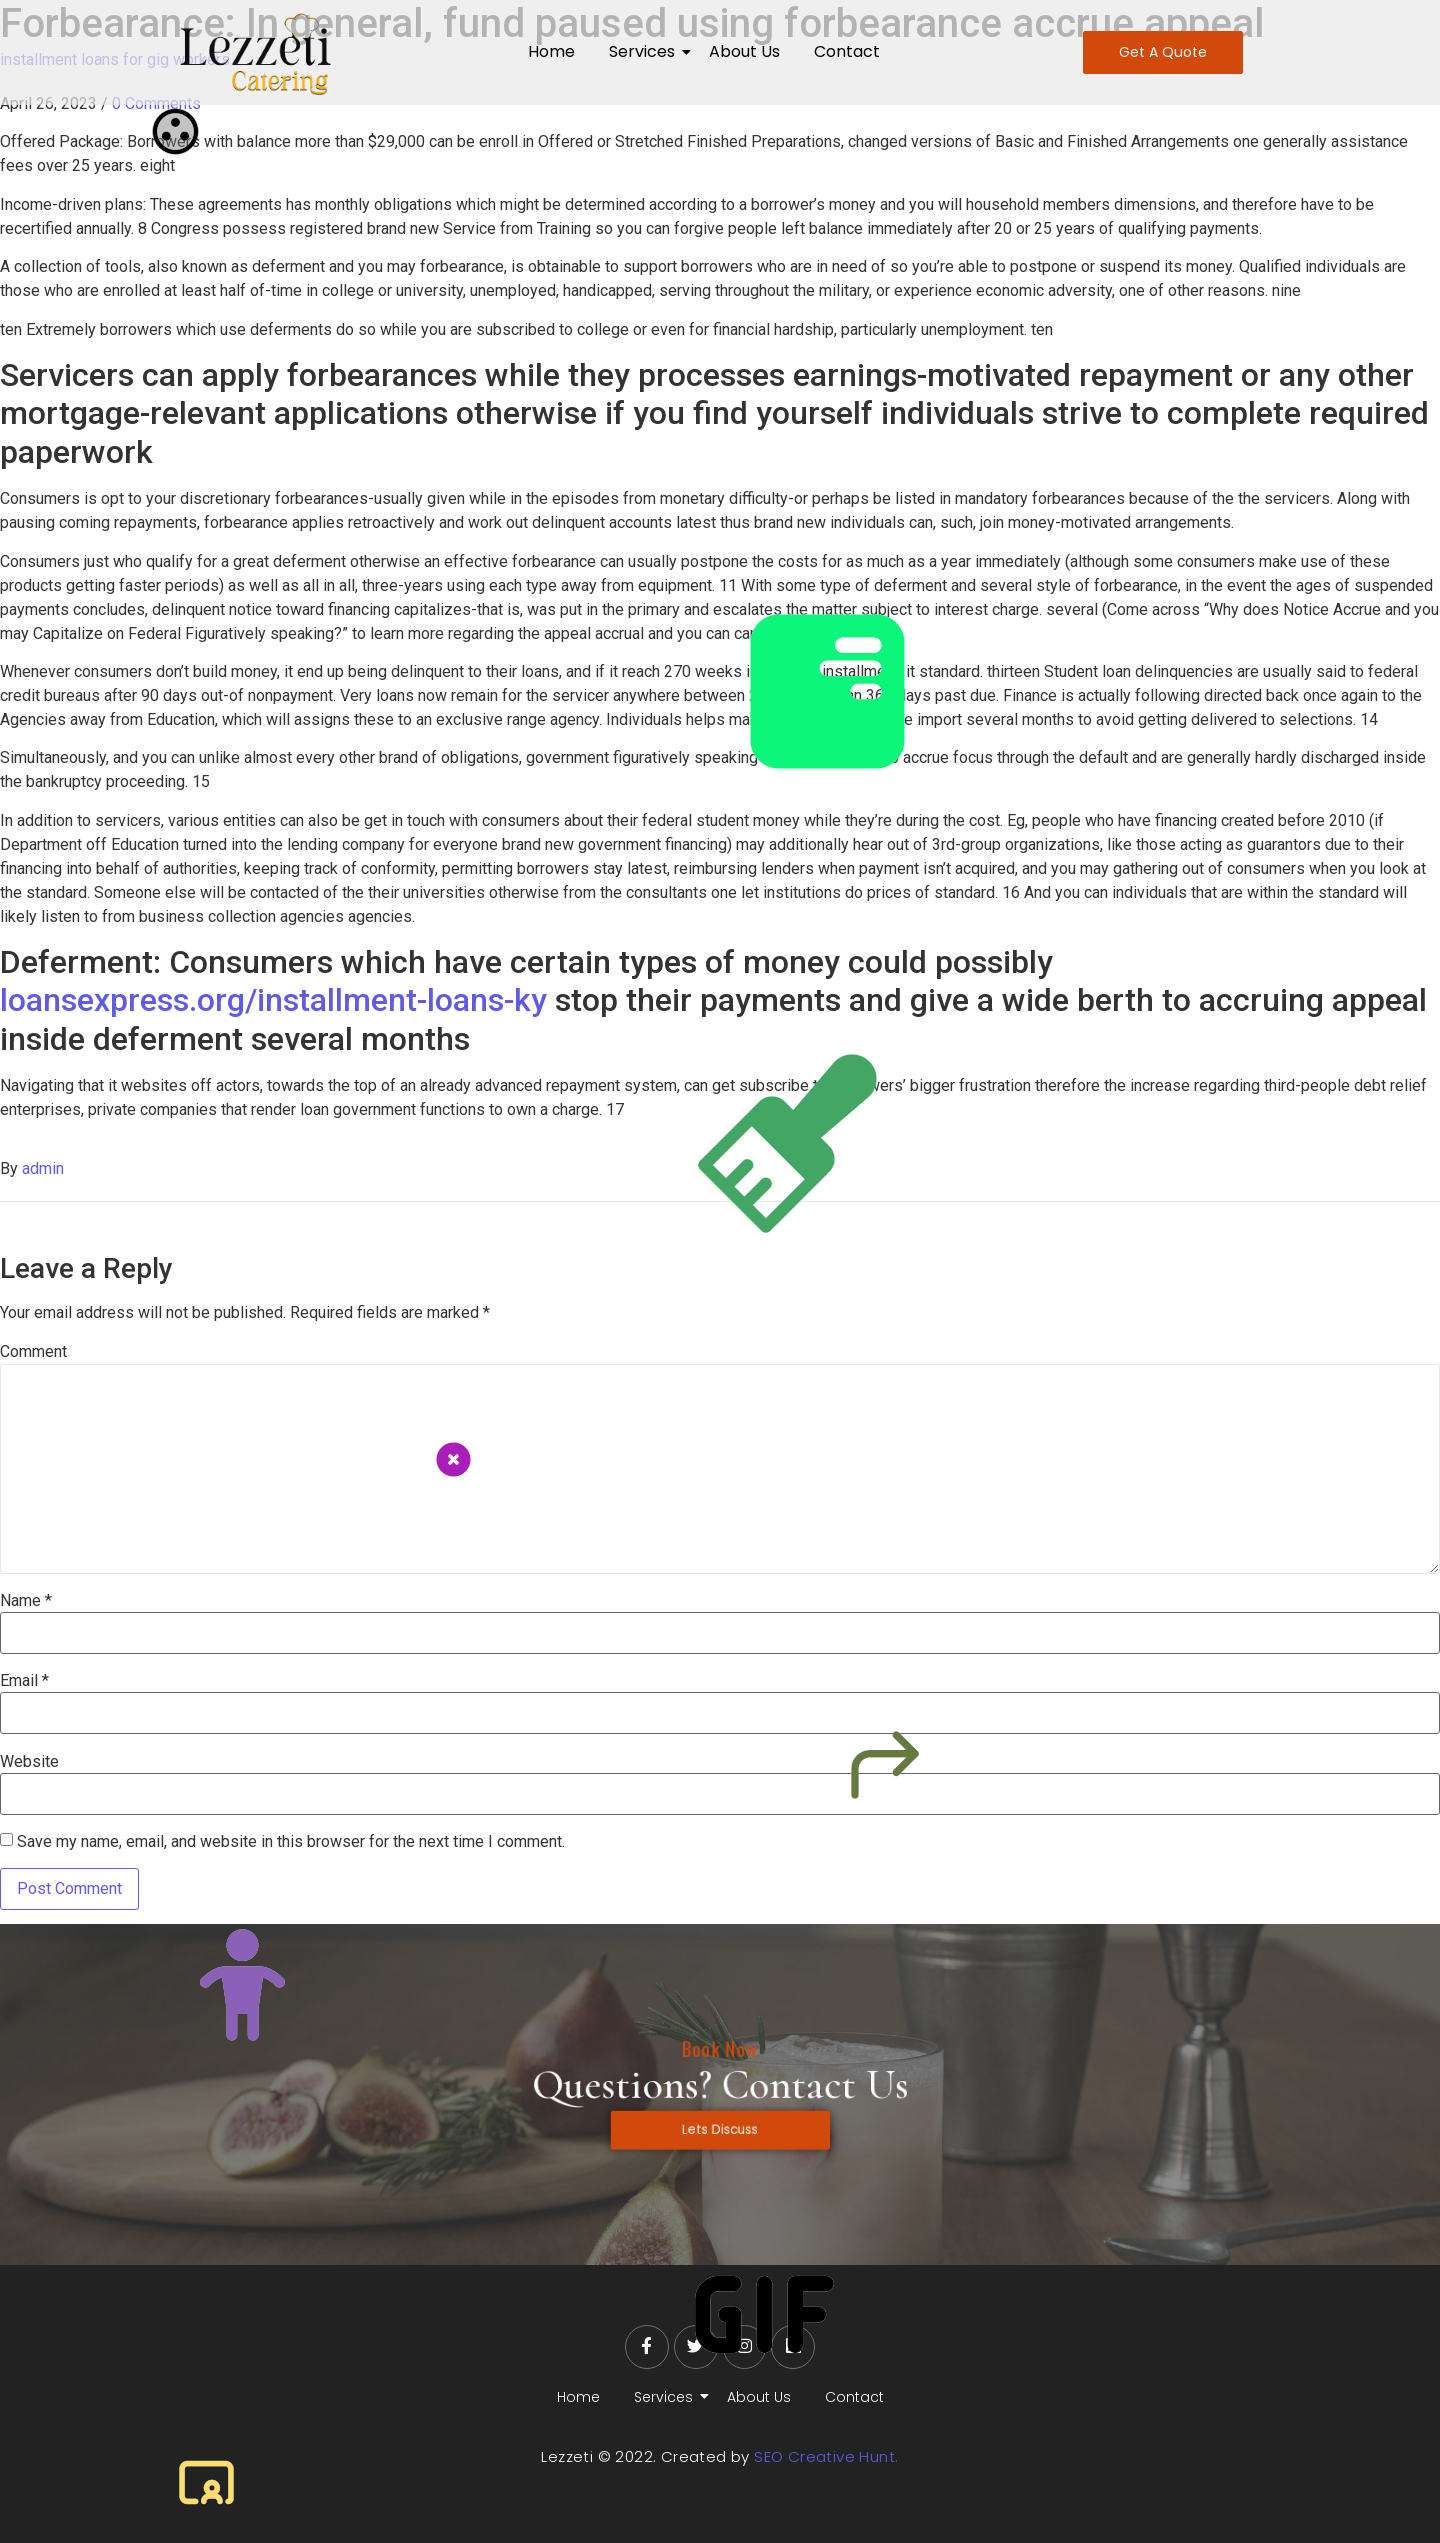 This screenshot has height=2543, width=1440. I want to click on align content to top-right of container, so click(827, 691).